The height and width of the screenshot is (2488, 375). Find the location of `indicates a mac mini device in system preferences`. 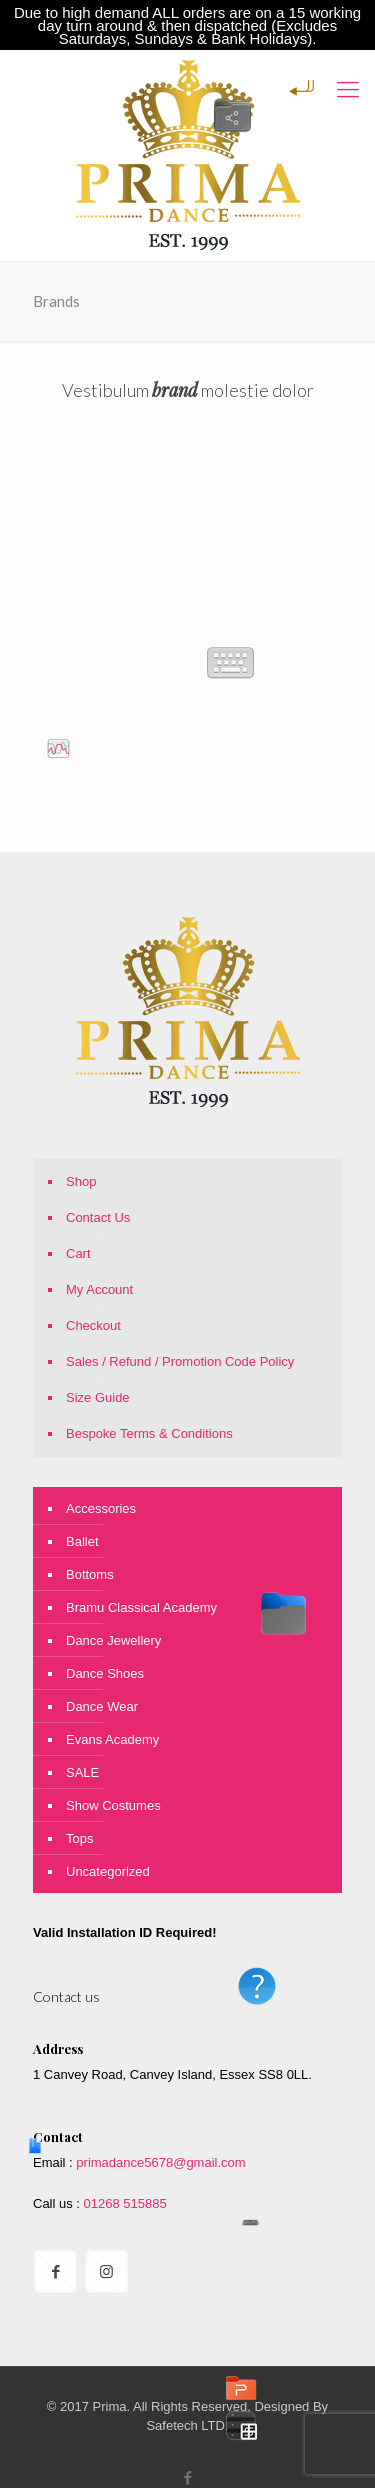

indicates a mac mini device in system preferences is located at coordinates (250, 2222).